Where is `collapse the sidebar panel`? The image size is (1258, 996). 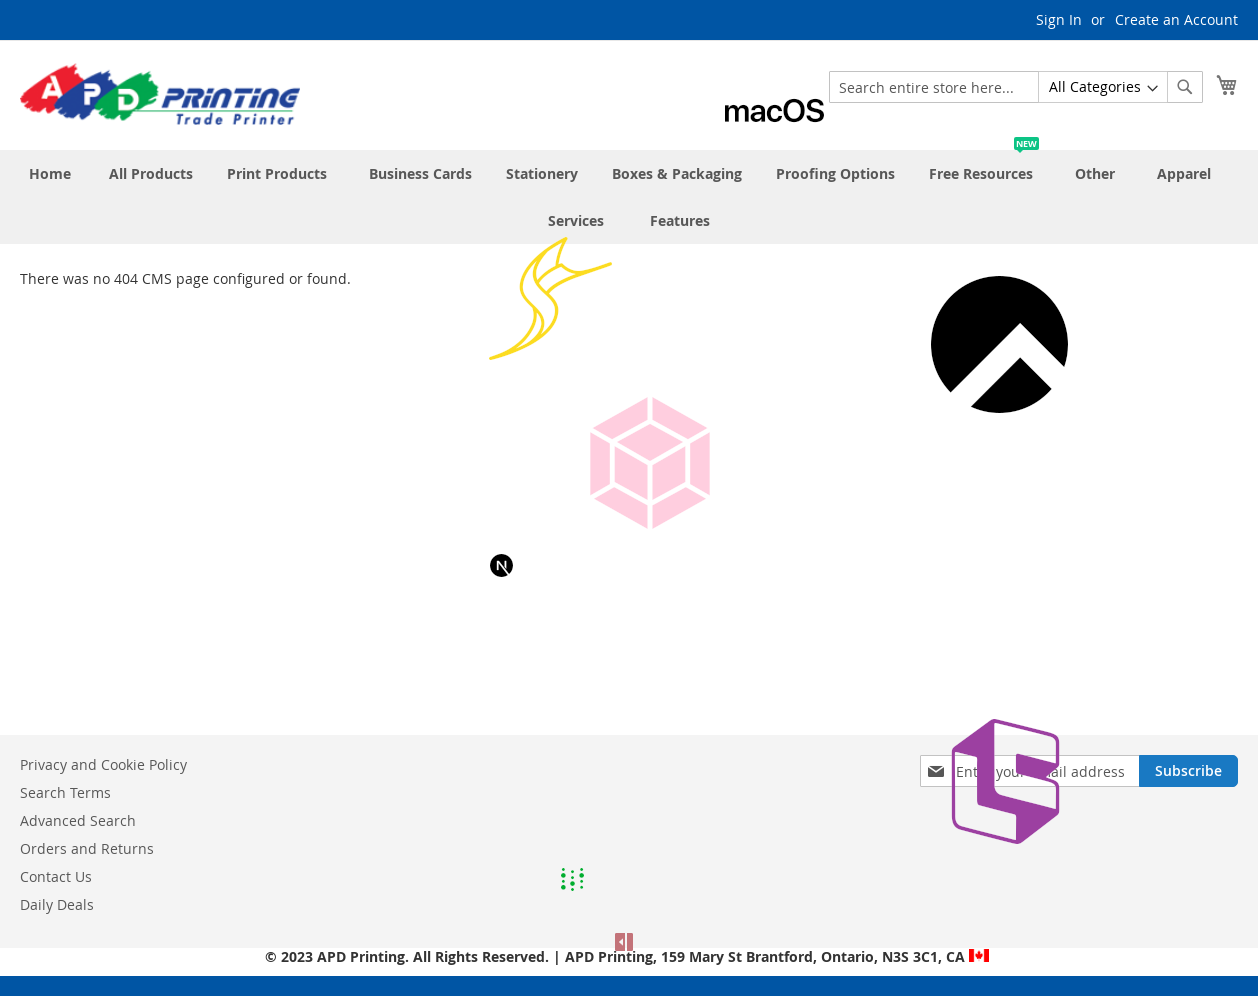
collapse the sidebar panel is located at coordinates (624, 942).